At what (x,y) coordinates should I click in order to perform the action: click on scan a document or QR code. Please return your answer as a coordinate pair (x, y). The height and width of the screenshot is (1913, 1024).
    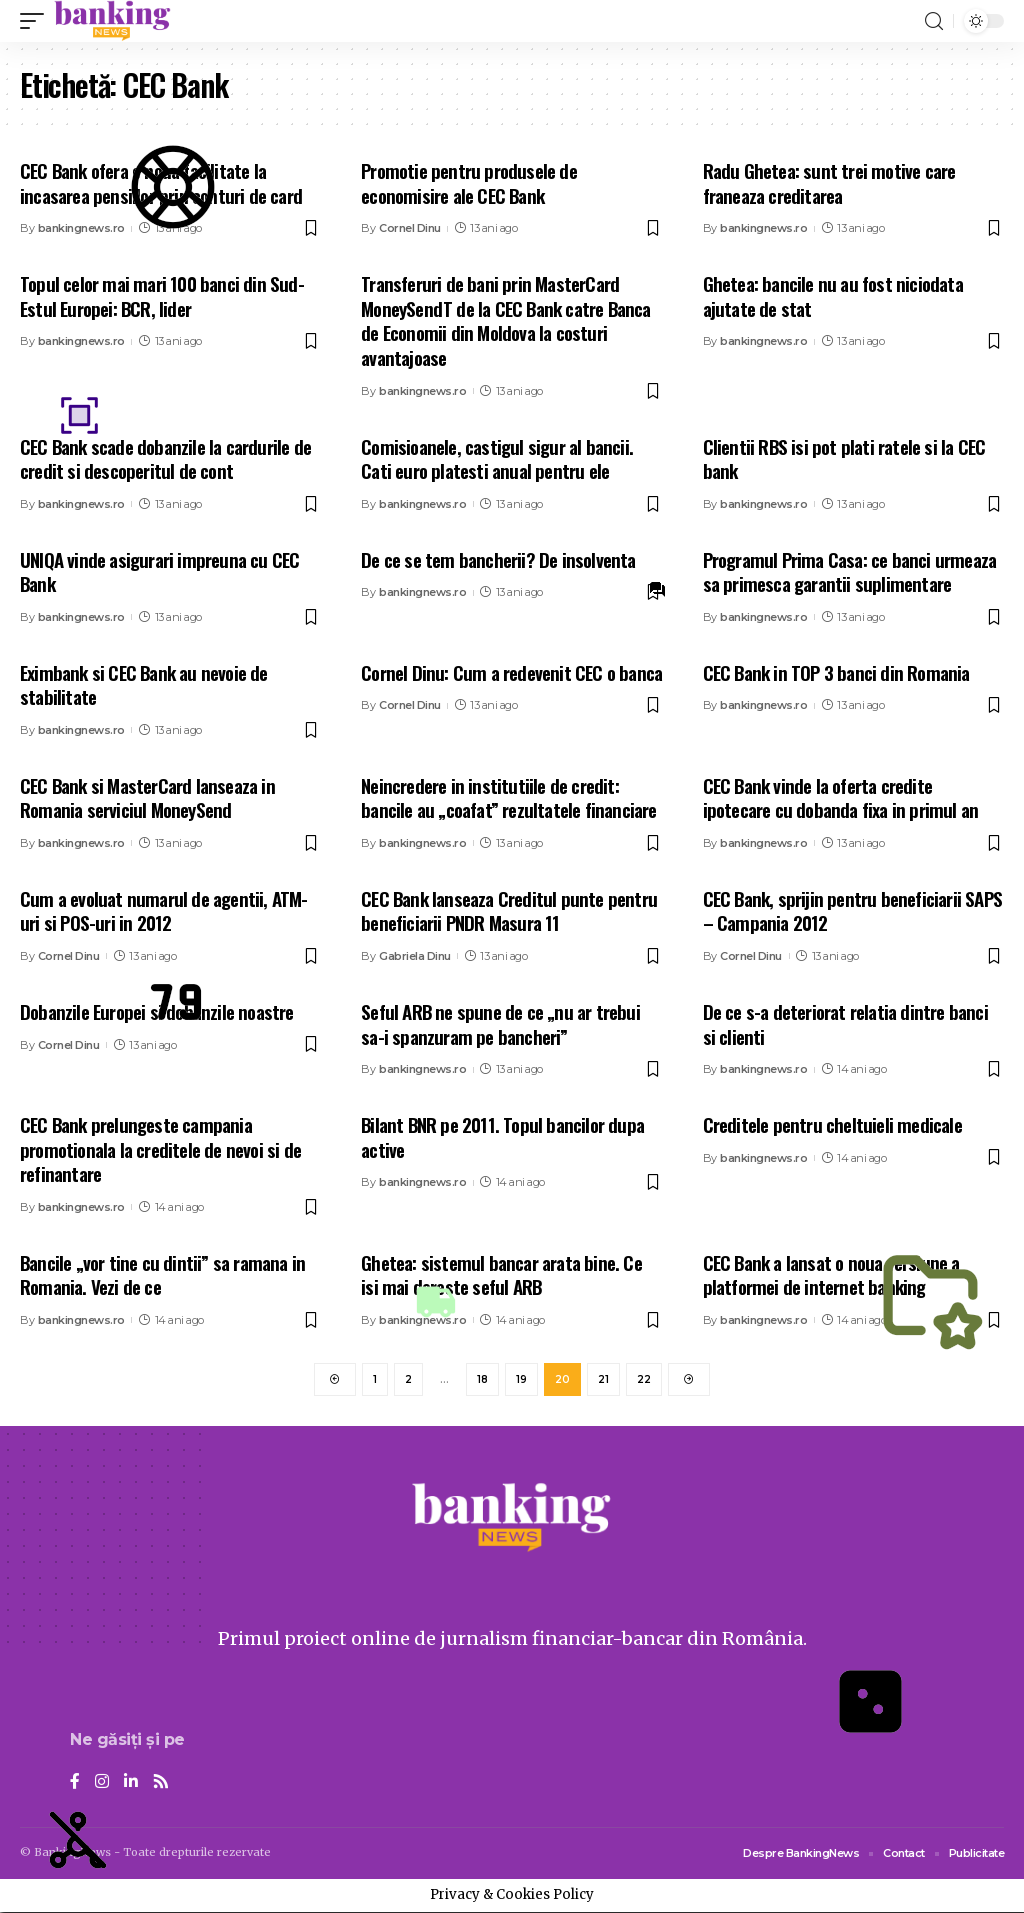
    Looking at the image, I should click on (79, 415).